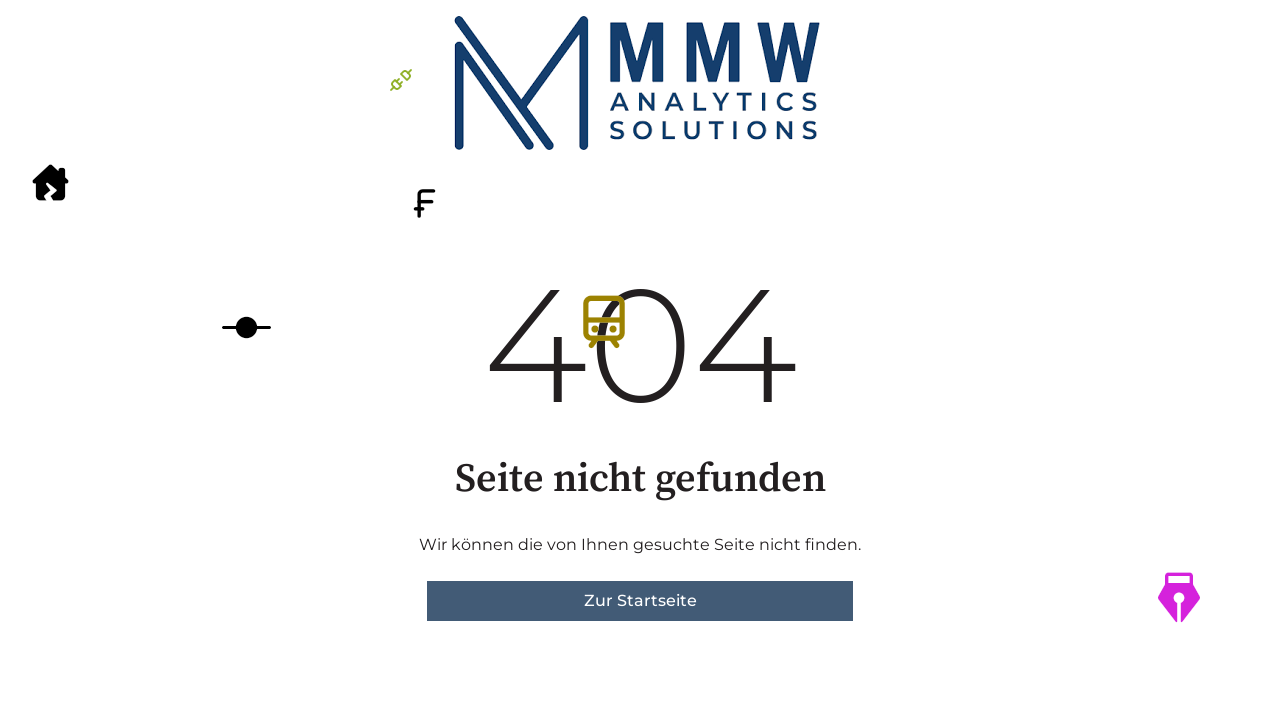  Describe the element at coordinates (401, 80) in the screenshot. I see `disconnect from a device or service` at that location.